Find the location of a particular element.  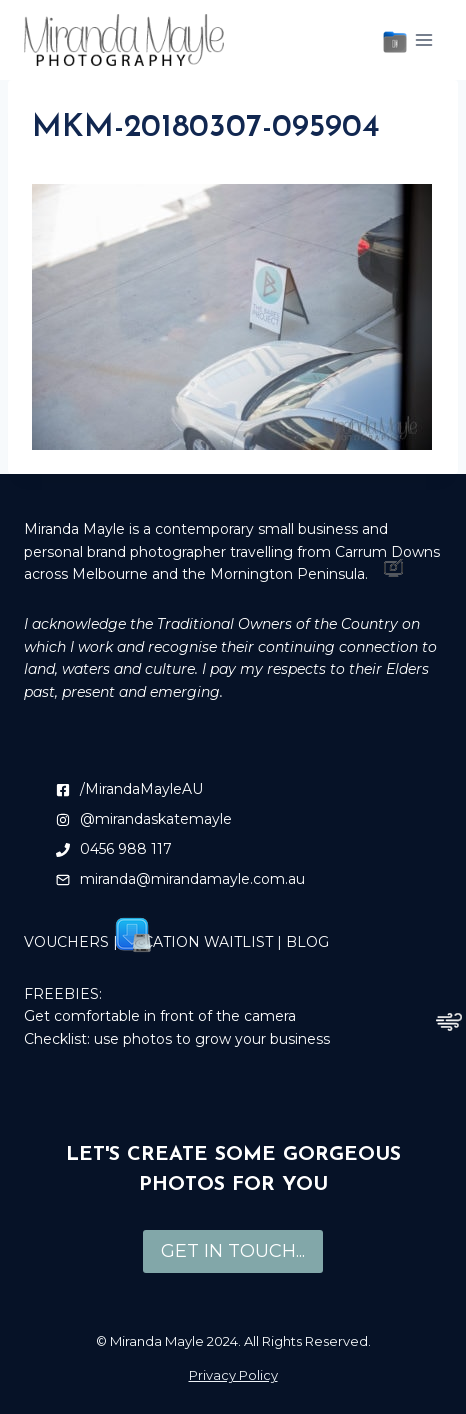

customize display and theme settings is located at coordinates (393, 568).